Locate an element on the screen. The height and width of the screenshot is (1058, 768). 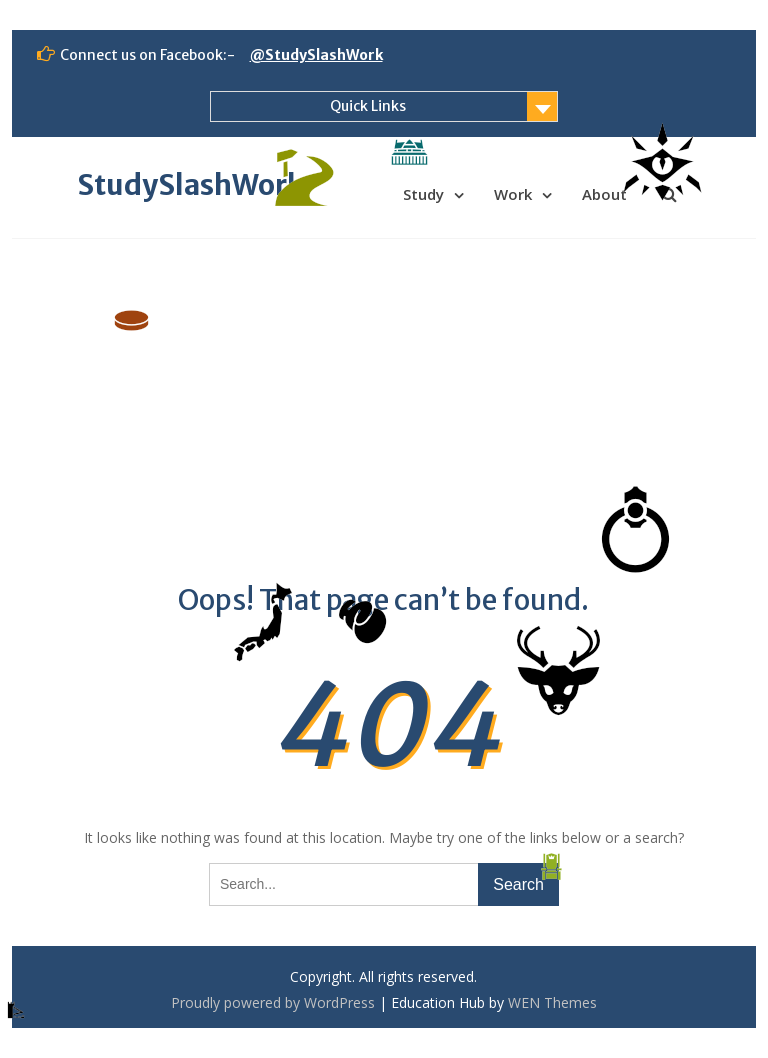
access throne room or royal court in game is located at coordinates (551, 866).